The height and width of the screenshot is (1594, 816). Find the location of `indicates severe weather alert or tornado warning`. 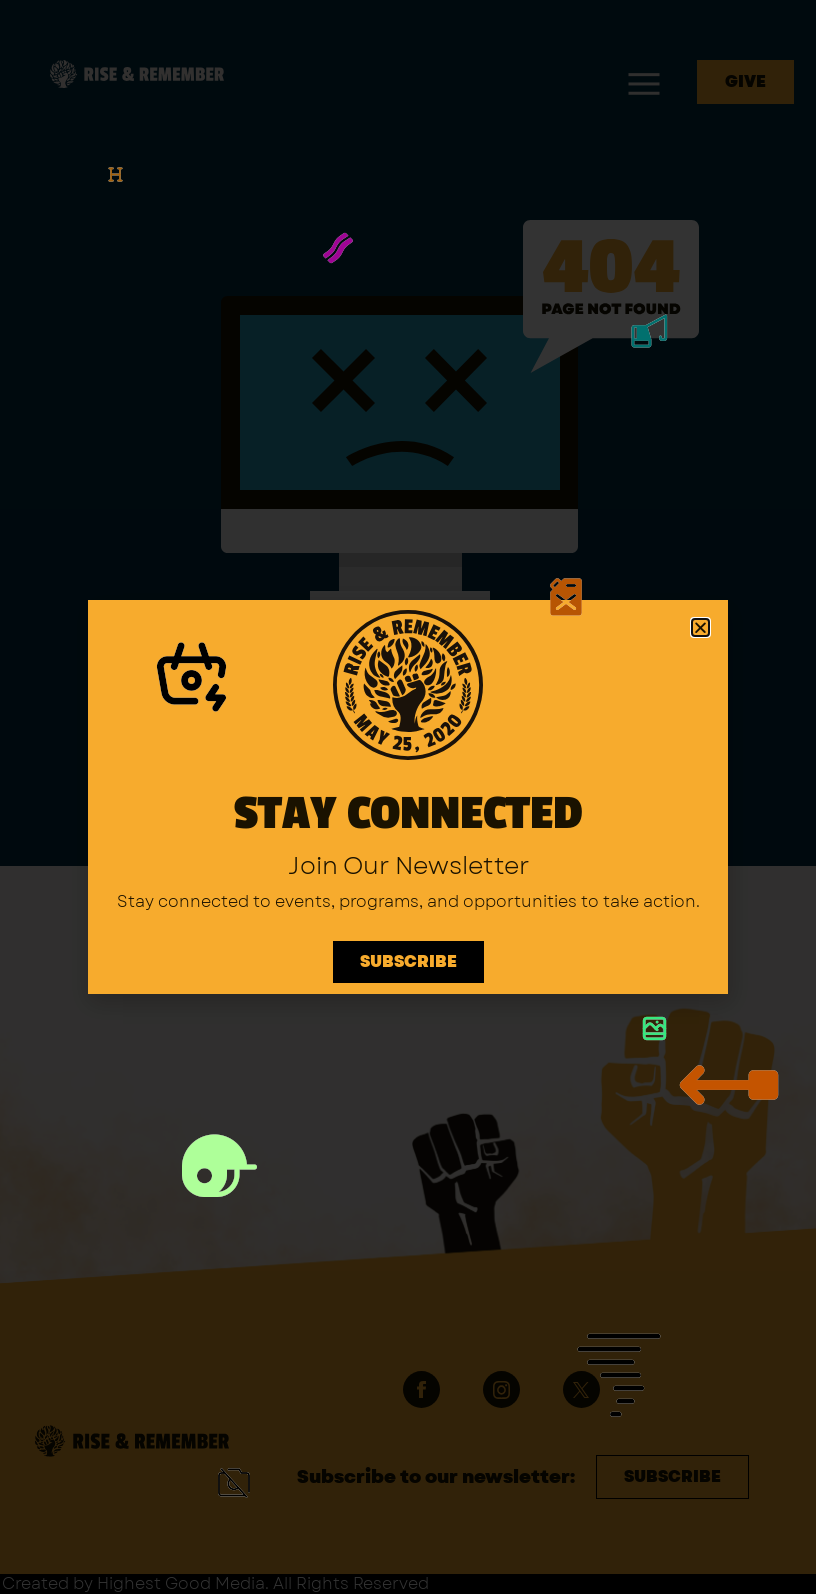

indicates severe weather alert or tornado warning is located at coordinates (619, 1372).